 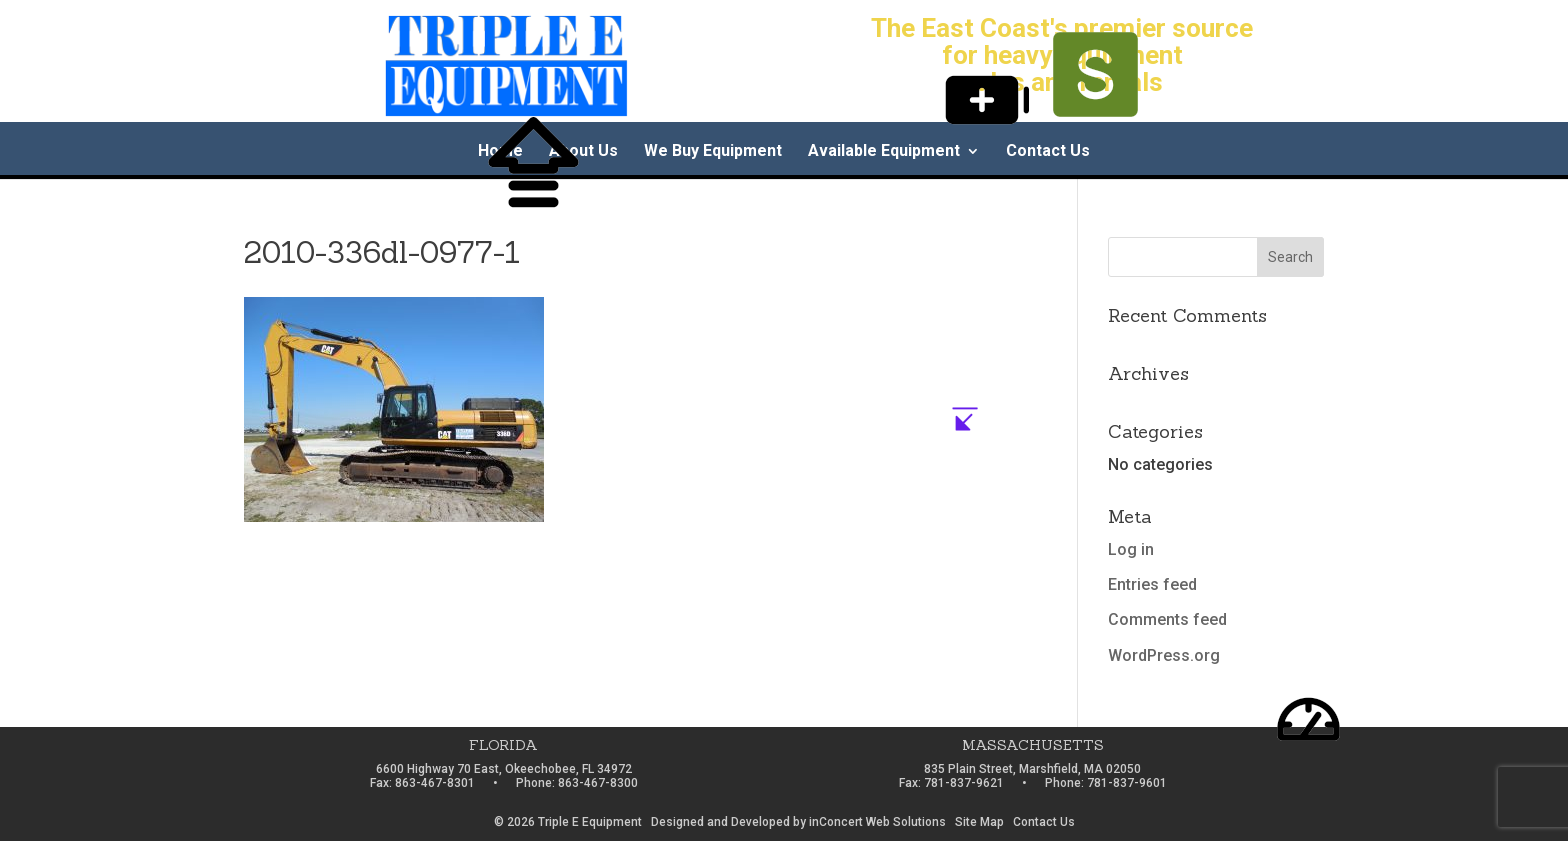 I want to click on stripe payment integration, so click(x=1095, y=74).